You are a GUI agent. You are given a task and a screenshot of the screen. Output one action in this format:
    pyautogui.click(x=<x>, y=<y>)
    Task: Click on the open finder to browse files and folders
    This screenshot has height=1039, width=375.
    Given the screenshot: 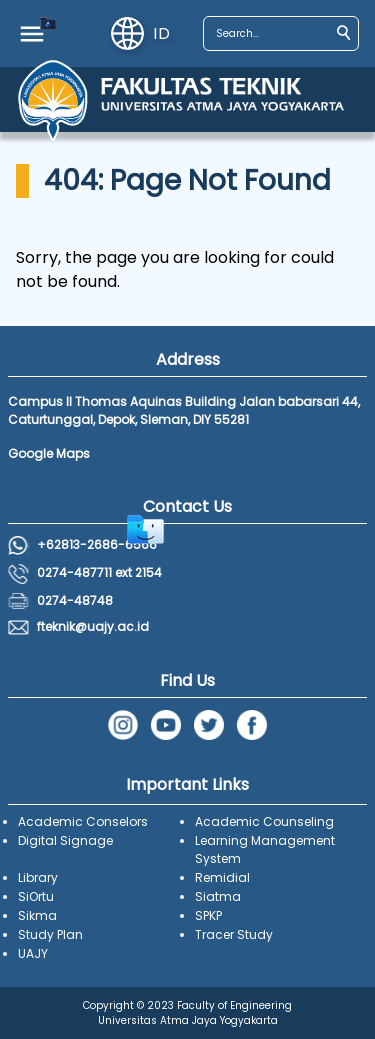 What is the action you would take?
    pyautogui.click(x=145, y=530)
    